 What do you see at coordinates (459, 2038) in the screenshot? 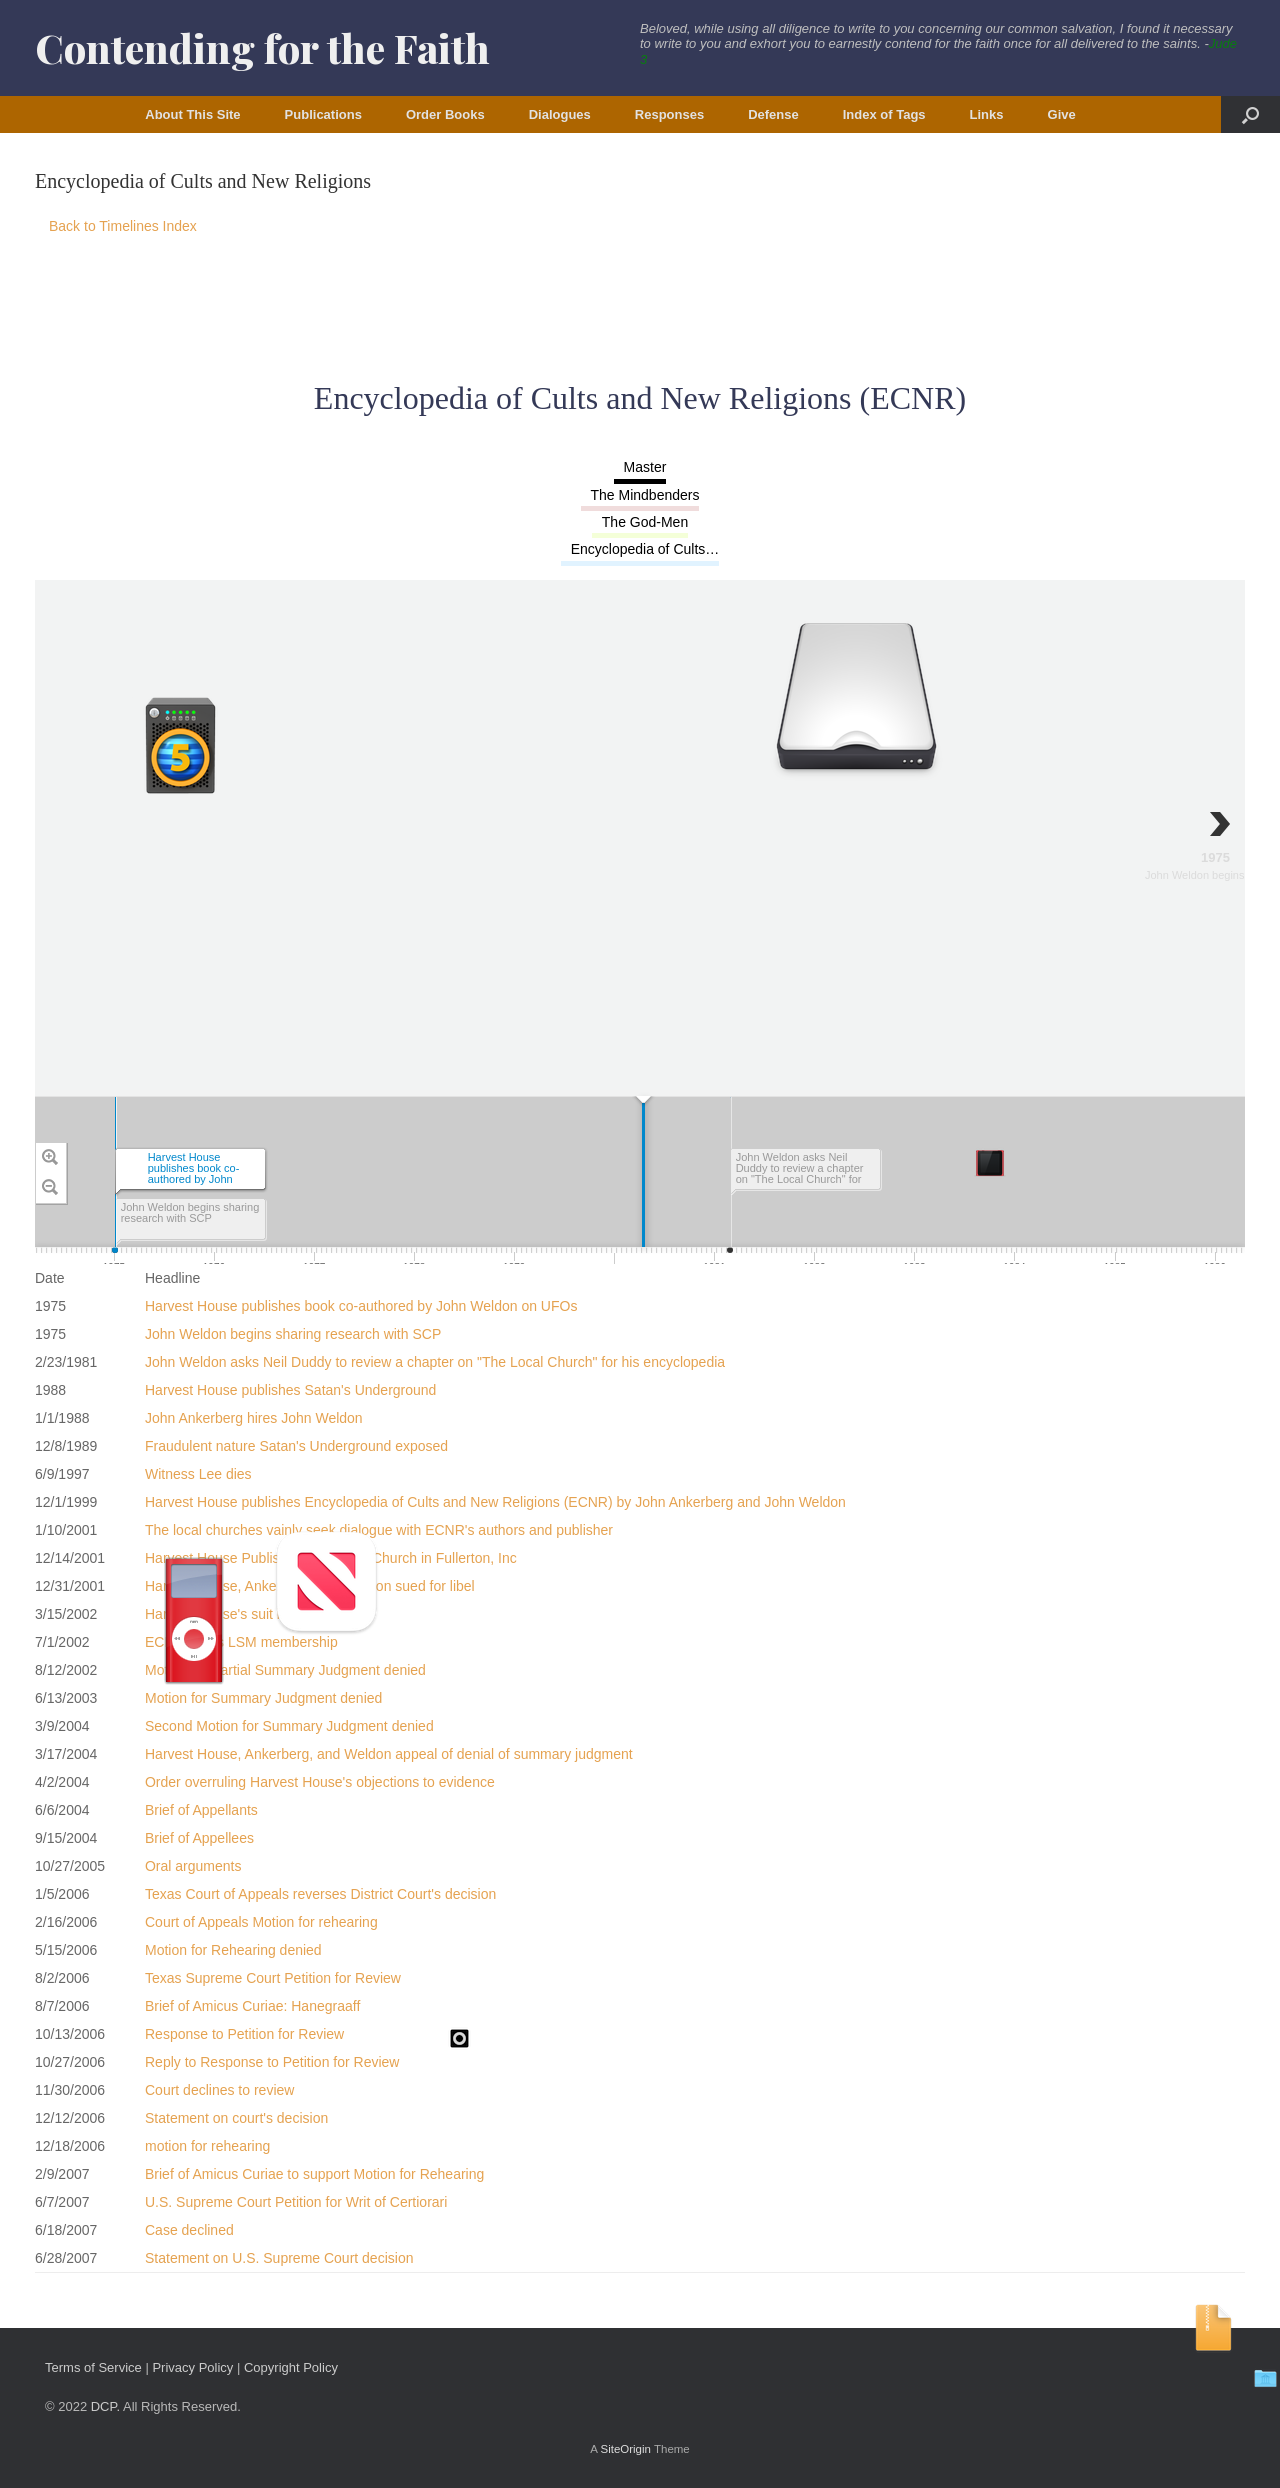
I see `iPod Shuffle device in sidebar` at bounding box center [459, 2038].